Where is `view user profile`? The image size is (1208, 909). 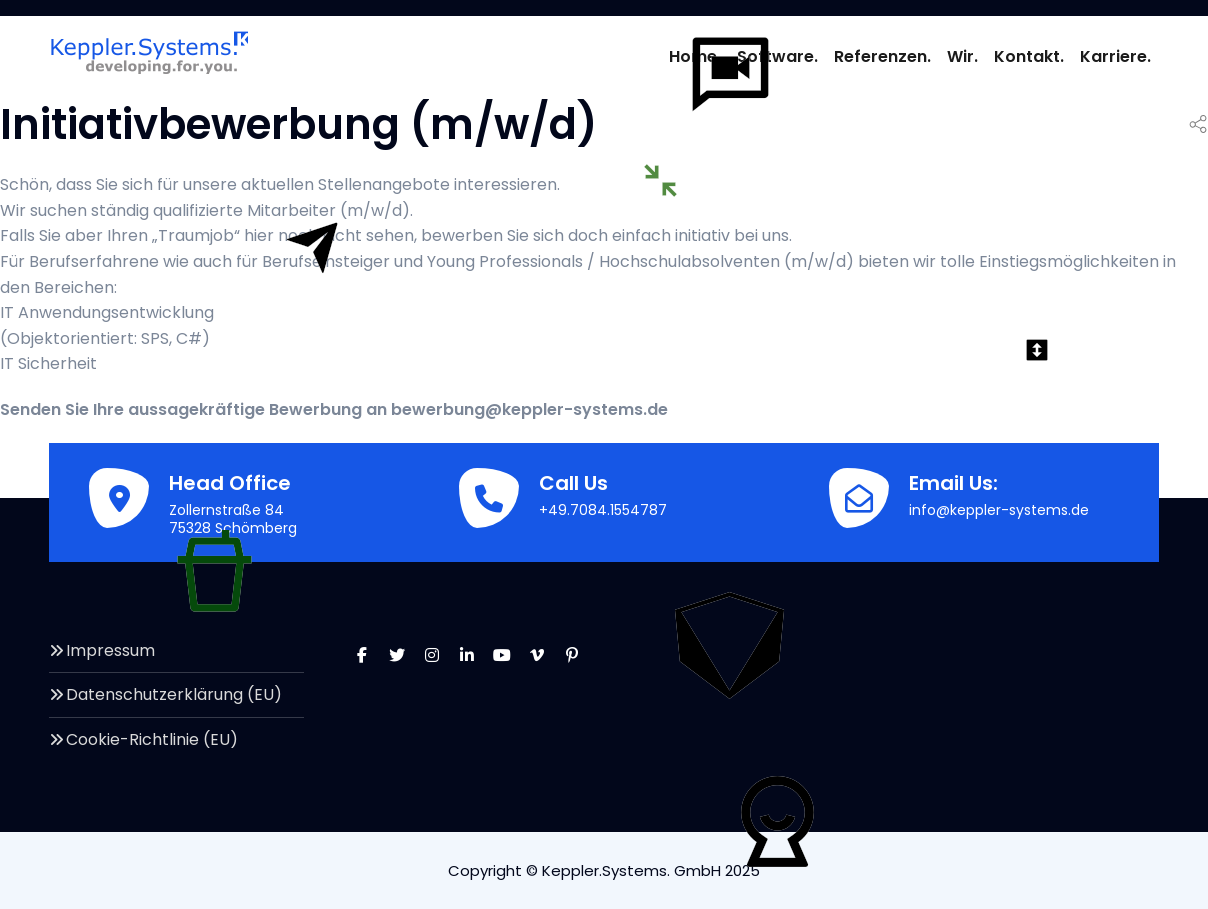 view user profile is located at coordinates (777, 821).